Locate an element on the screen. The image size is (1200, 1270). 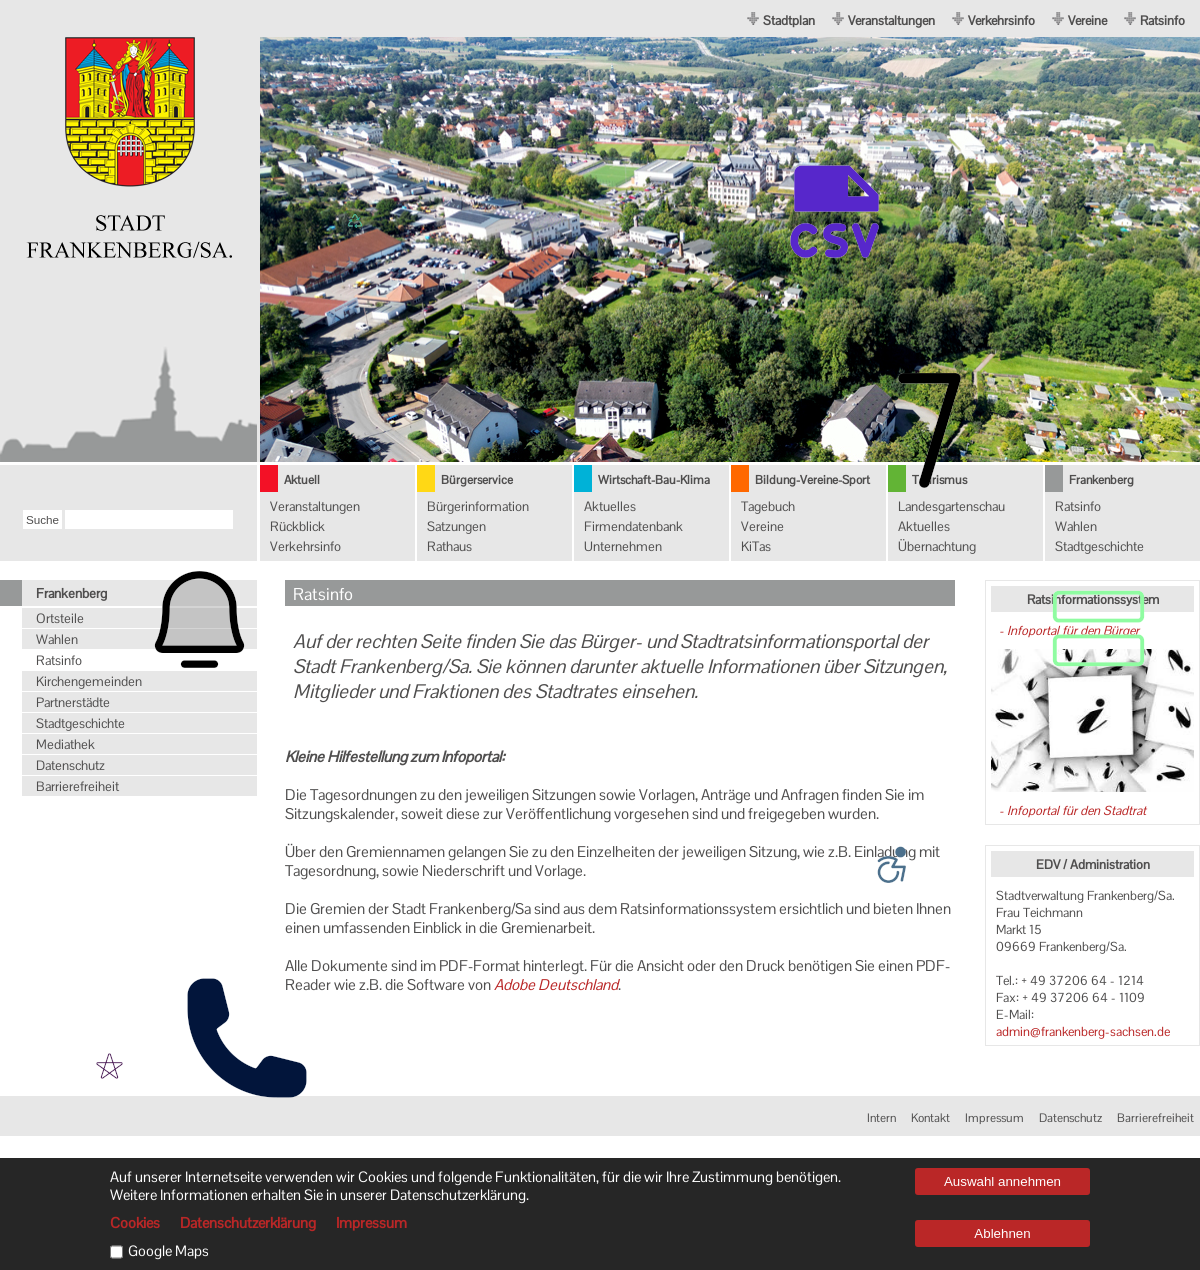
indicates the number seven in a list or sequence is located at coordinates (929, 430).